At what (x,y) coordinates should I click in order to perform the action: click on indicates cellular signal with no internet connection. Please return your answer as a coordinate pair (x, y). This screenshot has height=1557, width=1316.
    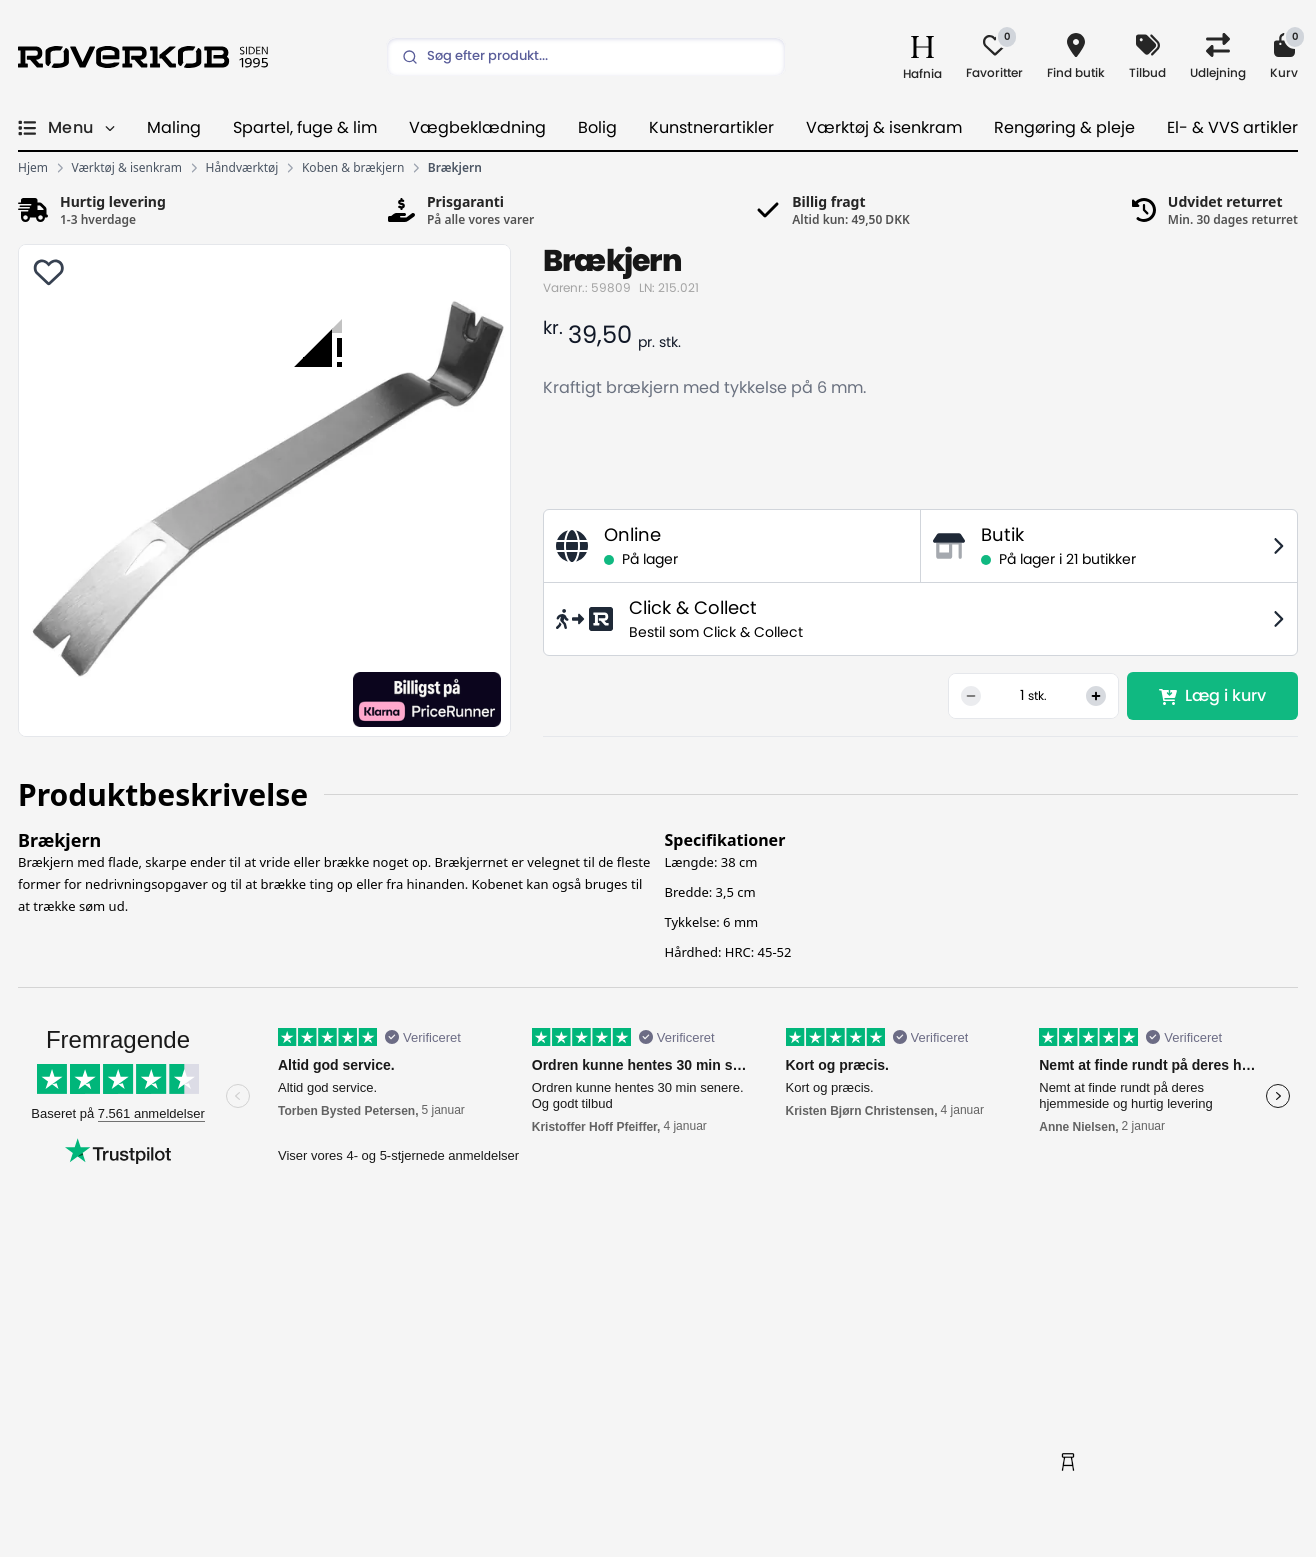
    Looking at the image, I should click on (318, 343).